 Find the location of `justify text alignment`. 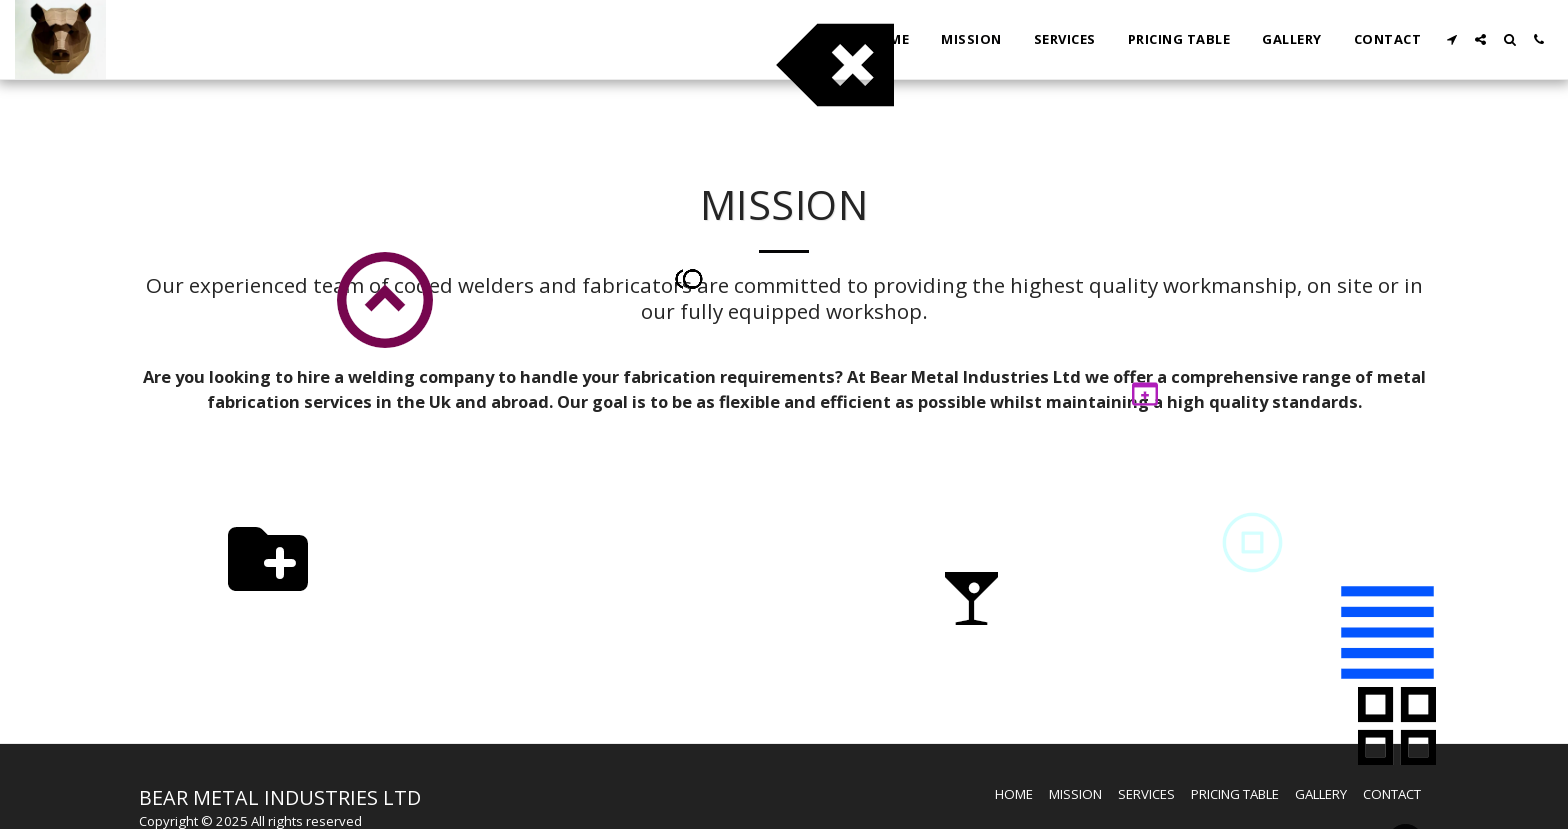

justify text alignment is located at coordinates (1387, 632).